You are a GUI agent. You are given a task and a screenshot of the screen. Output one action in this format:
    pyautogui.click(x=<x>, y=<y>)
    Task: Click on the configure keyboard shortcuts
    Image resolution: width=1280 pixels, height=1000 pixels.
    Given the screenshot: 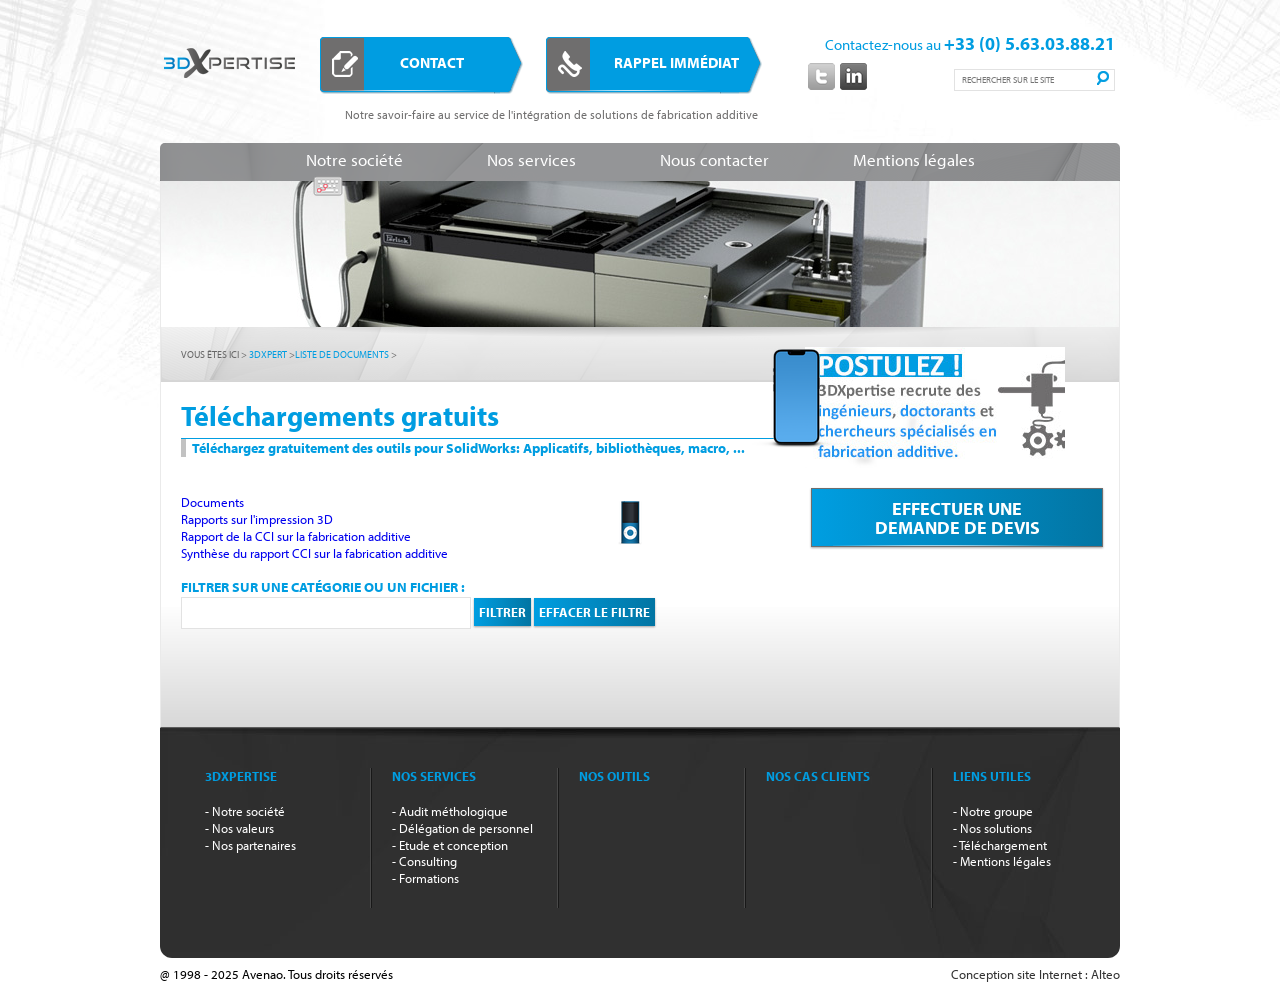 What is the action you would take?
    pyautogui.click(x=328, y=186)
    